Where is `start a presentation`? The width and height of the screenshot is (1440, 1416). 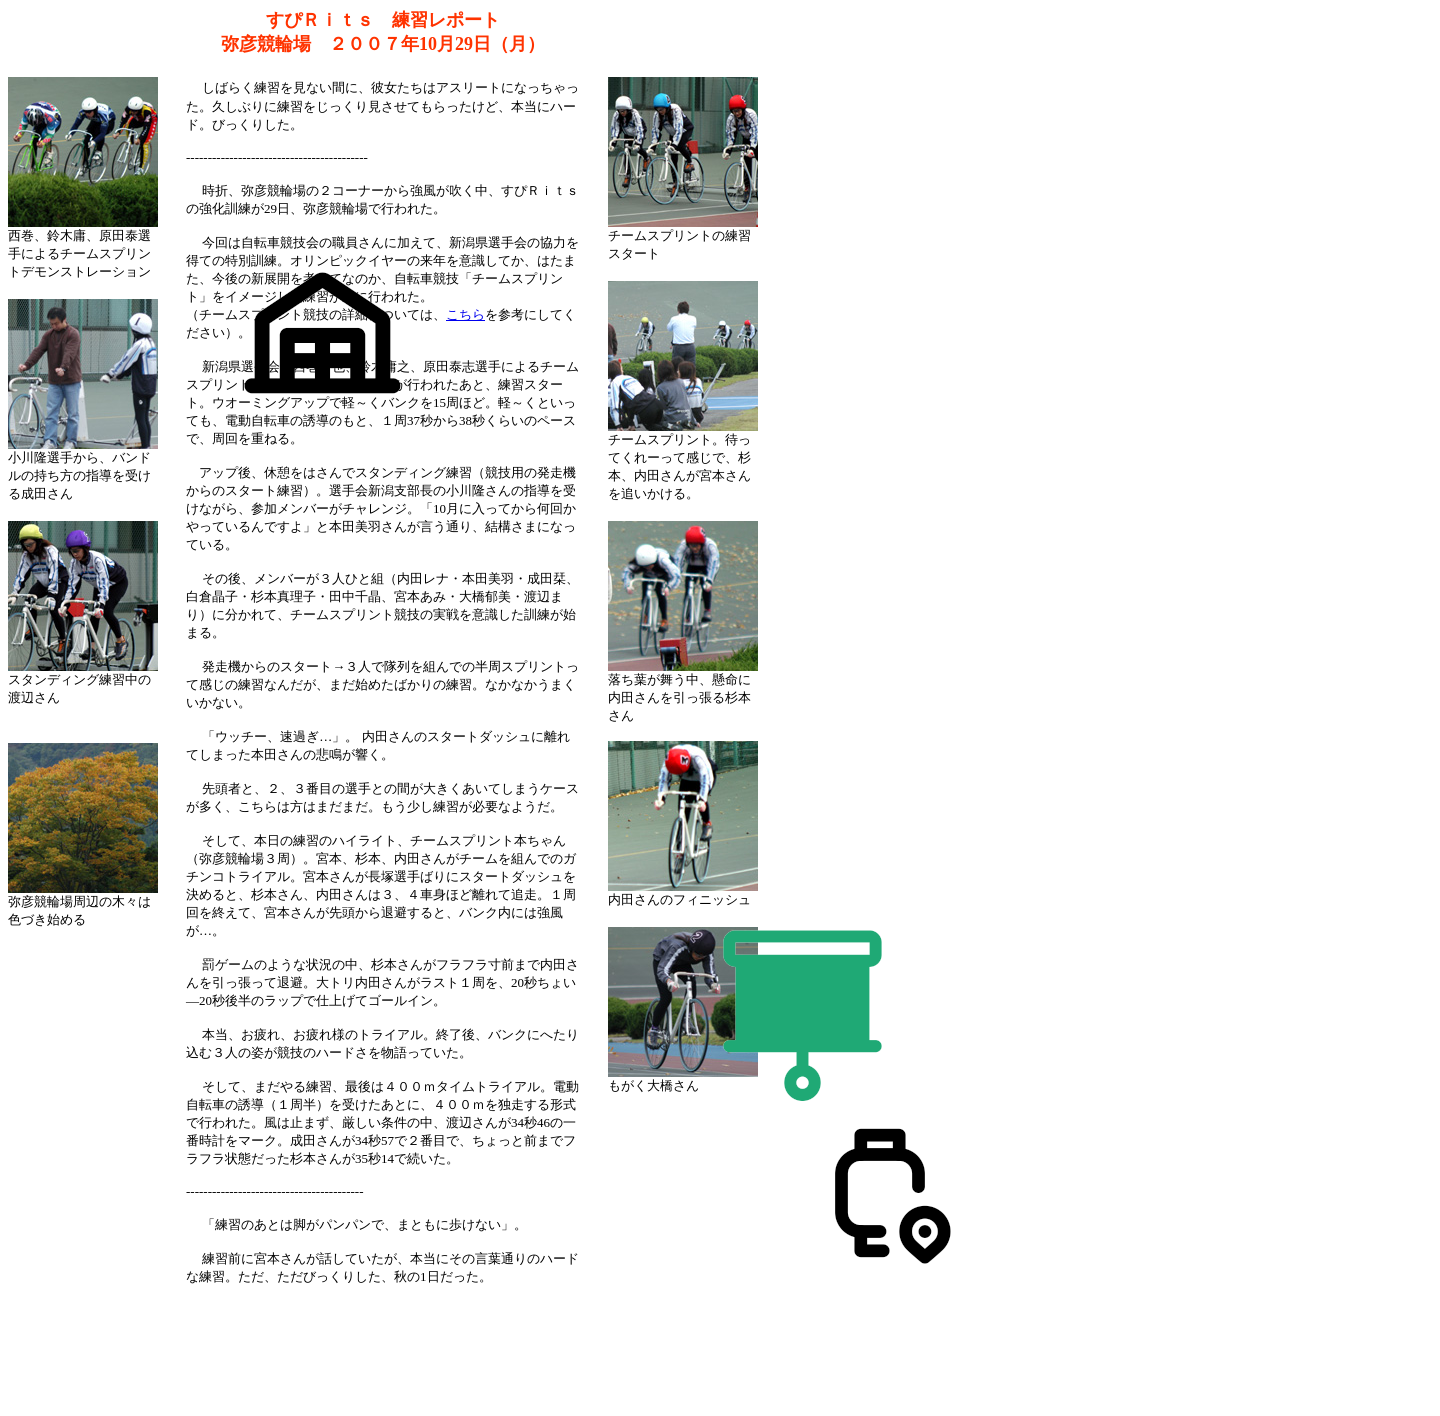 start a presentation is located at coordinates (802, 1003).